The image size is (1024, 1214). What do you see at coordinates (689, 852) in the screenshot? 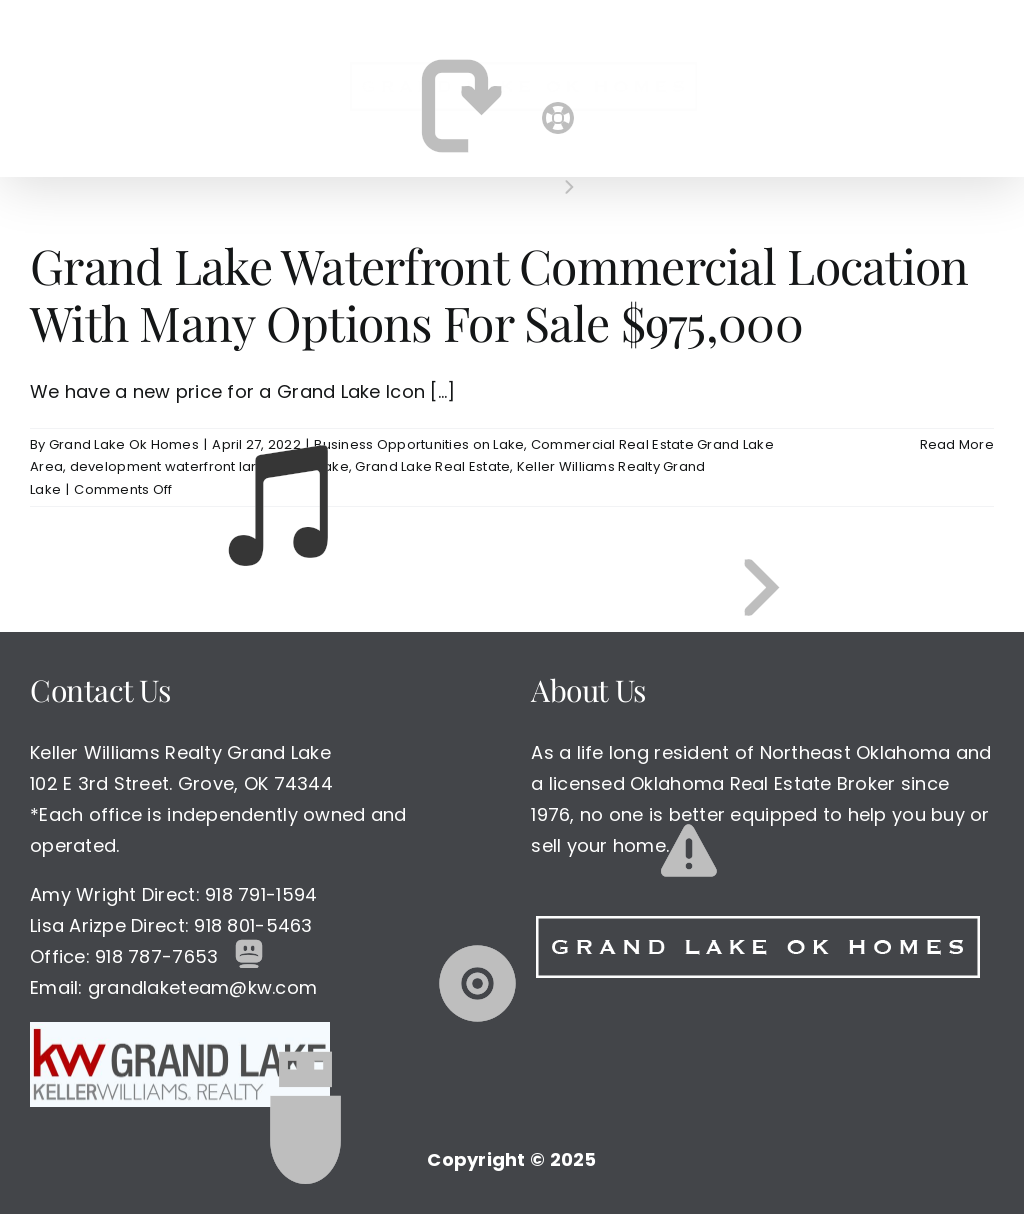
I see `indicates a warning or caution in a dialog` at bounding box center [689, 852].